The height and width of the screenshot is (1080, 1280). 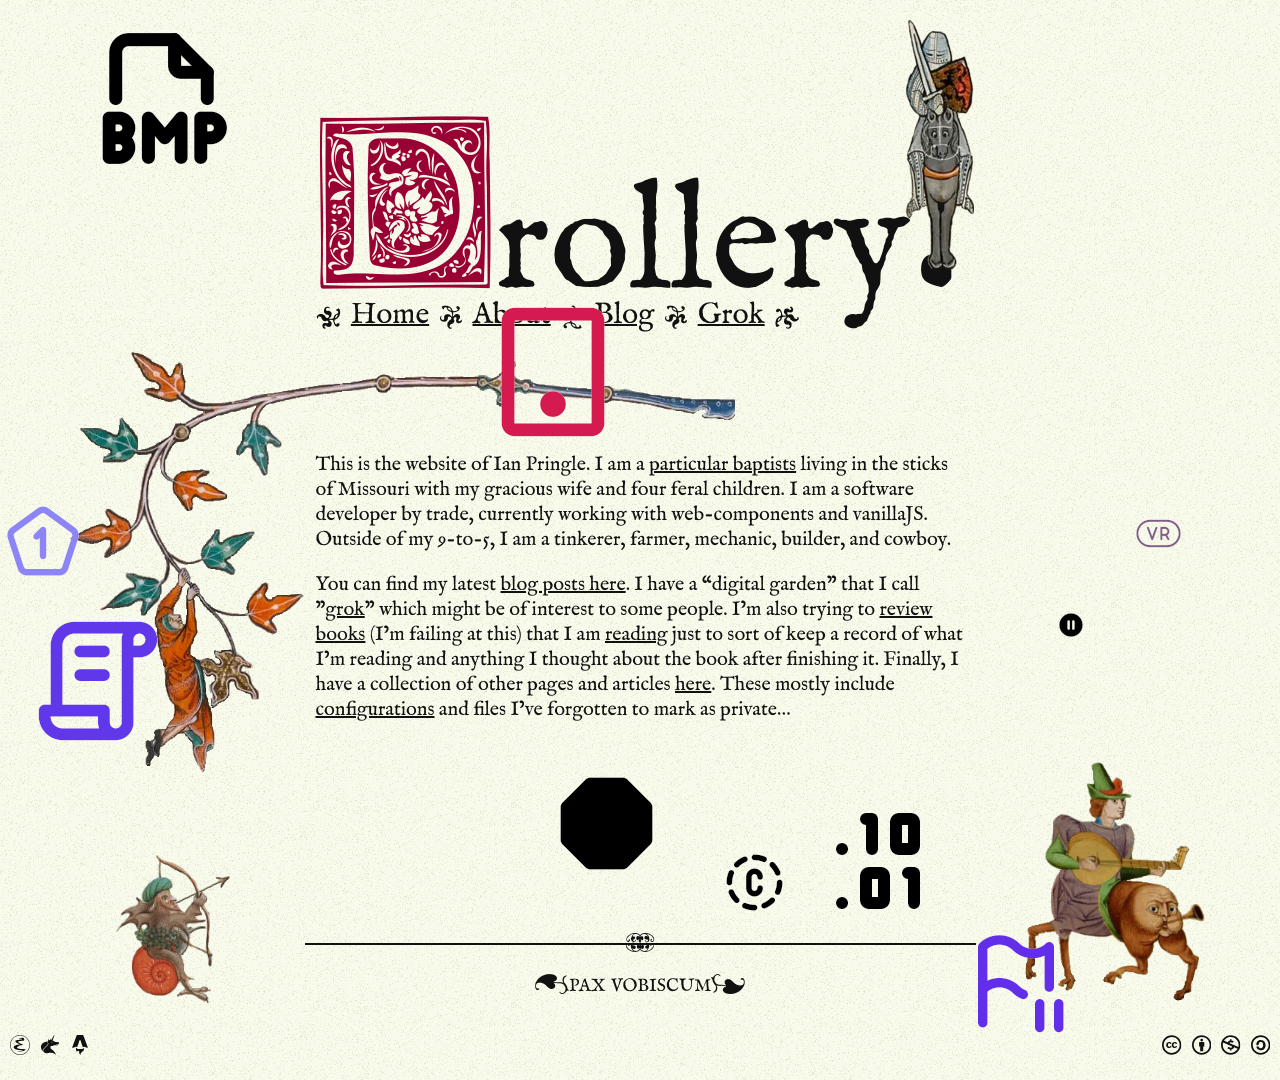 I want to click on indicates copyright or content protection status, so click(x=754, y=882).